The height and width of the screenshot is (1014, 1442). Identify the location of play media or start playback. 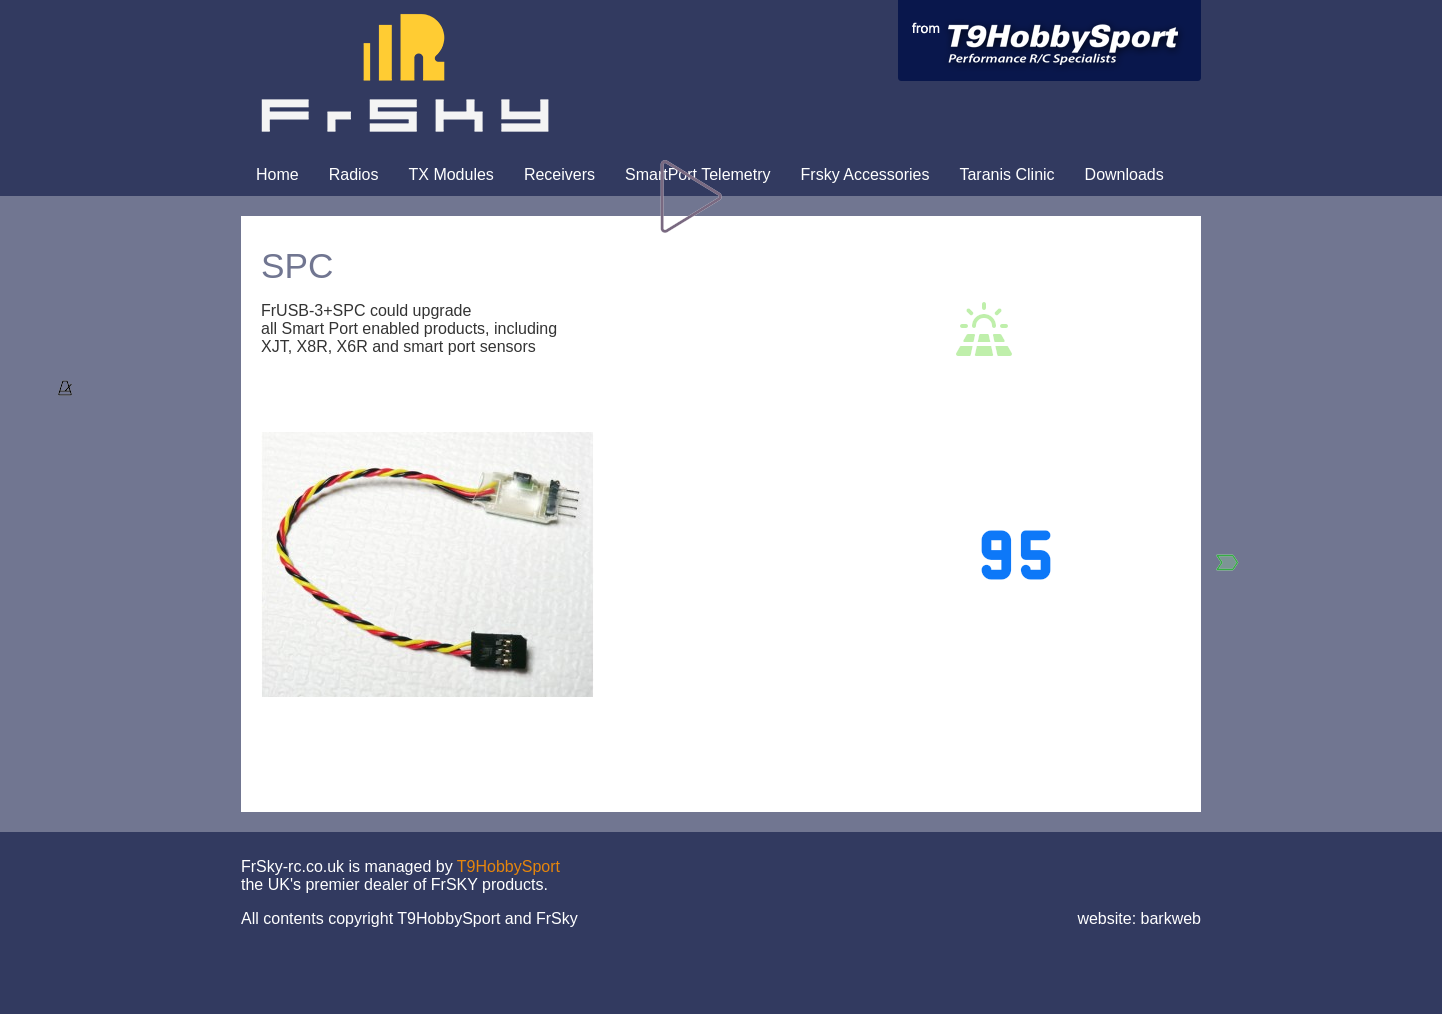
(682, 196).